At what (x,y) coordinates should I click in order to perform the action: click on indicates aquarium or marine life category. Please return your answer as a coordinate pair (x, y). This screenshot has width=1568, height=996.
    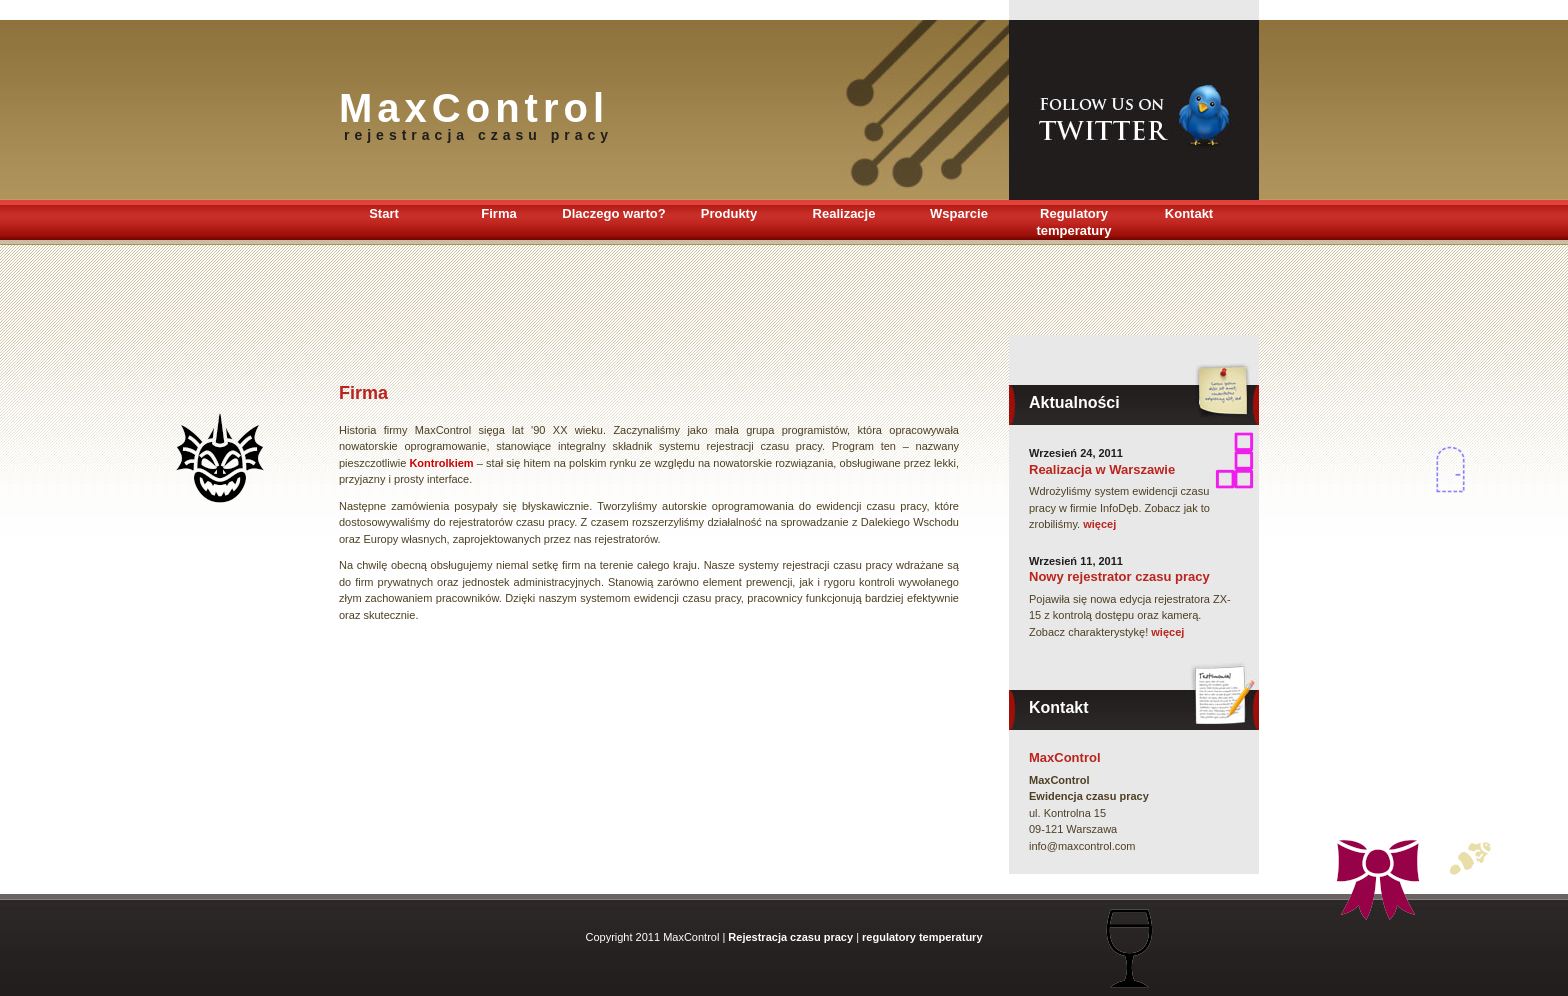
    Looking at the image, I should click on (1470, 858).